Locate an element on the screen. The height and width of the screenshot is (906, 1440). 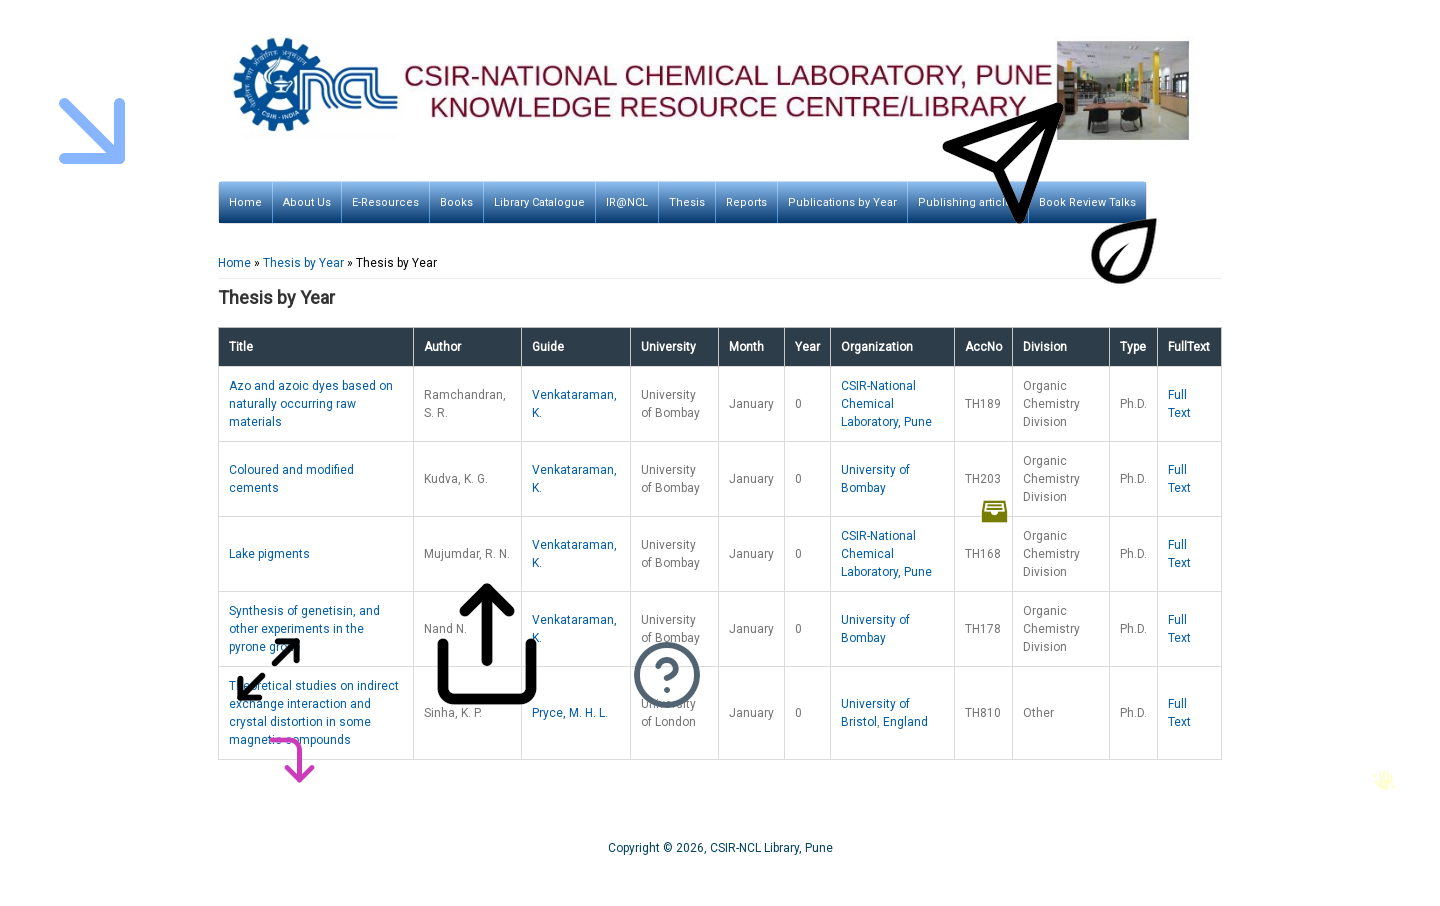
navigate to the next item diagonally is located at coordinates (92, 131).